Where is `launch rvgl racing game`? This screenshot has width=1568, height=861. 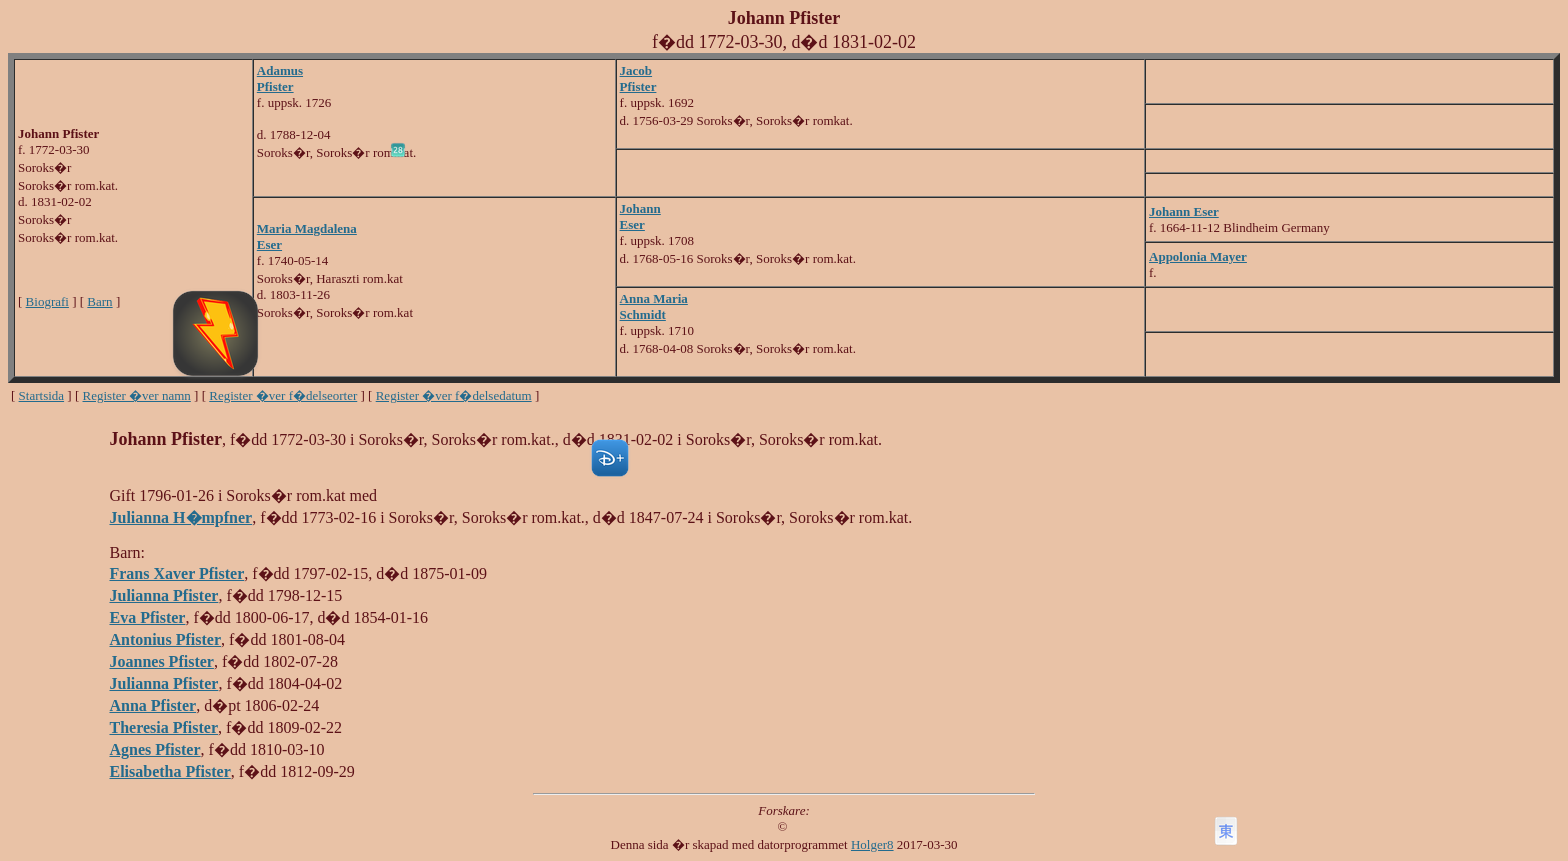 launch rvgl racing game is located at coordinates (215, 333).